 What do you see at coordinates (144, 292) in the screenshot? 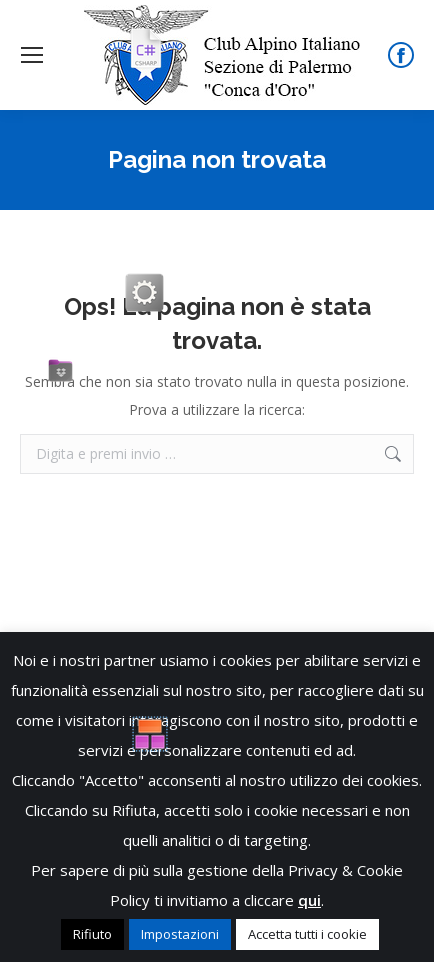
I see `shared library file type indicator` at bounding box center [144, 292].